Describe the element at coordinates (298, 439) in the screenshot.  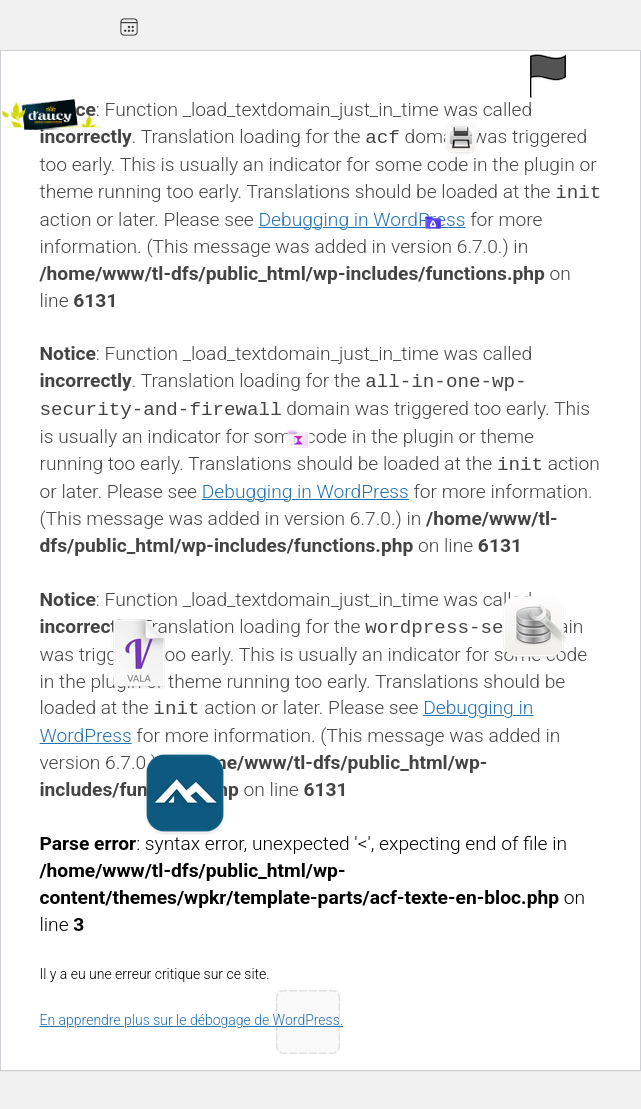
I see `open kotlin android project folder` at that location.